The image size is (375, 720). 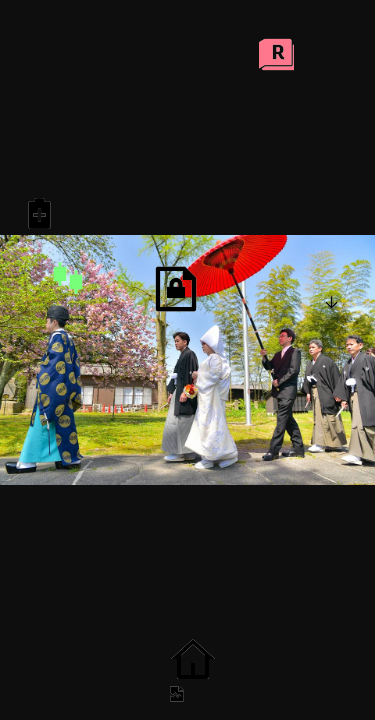 I want to click on open Autodesk Revit application, so click(x=276, y=54).